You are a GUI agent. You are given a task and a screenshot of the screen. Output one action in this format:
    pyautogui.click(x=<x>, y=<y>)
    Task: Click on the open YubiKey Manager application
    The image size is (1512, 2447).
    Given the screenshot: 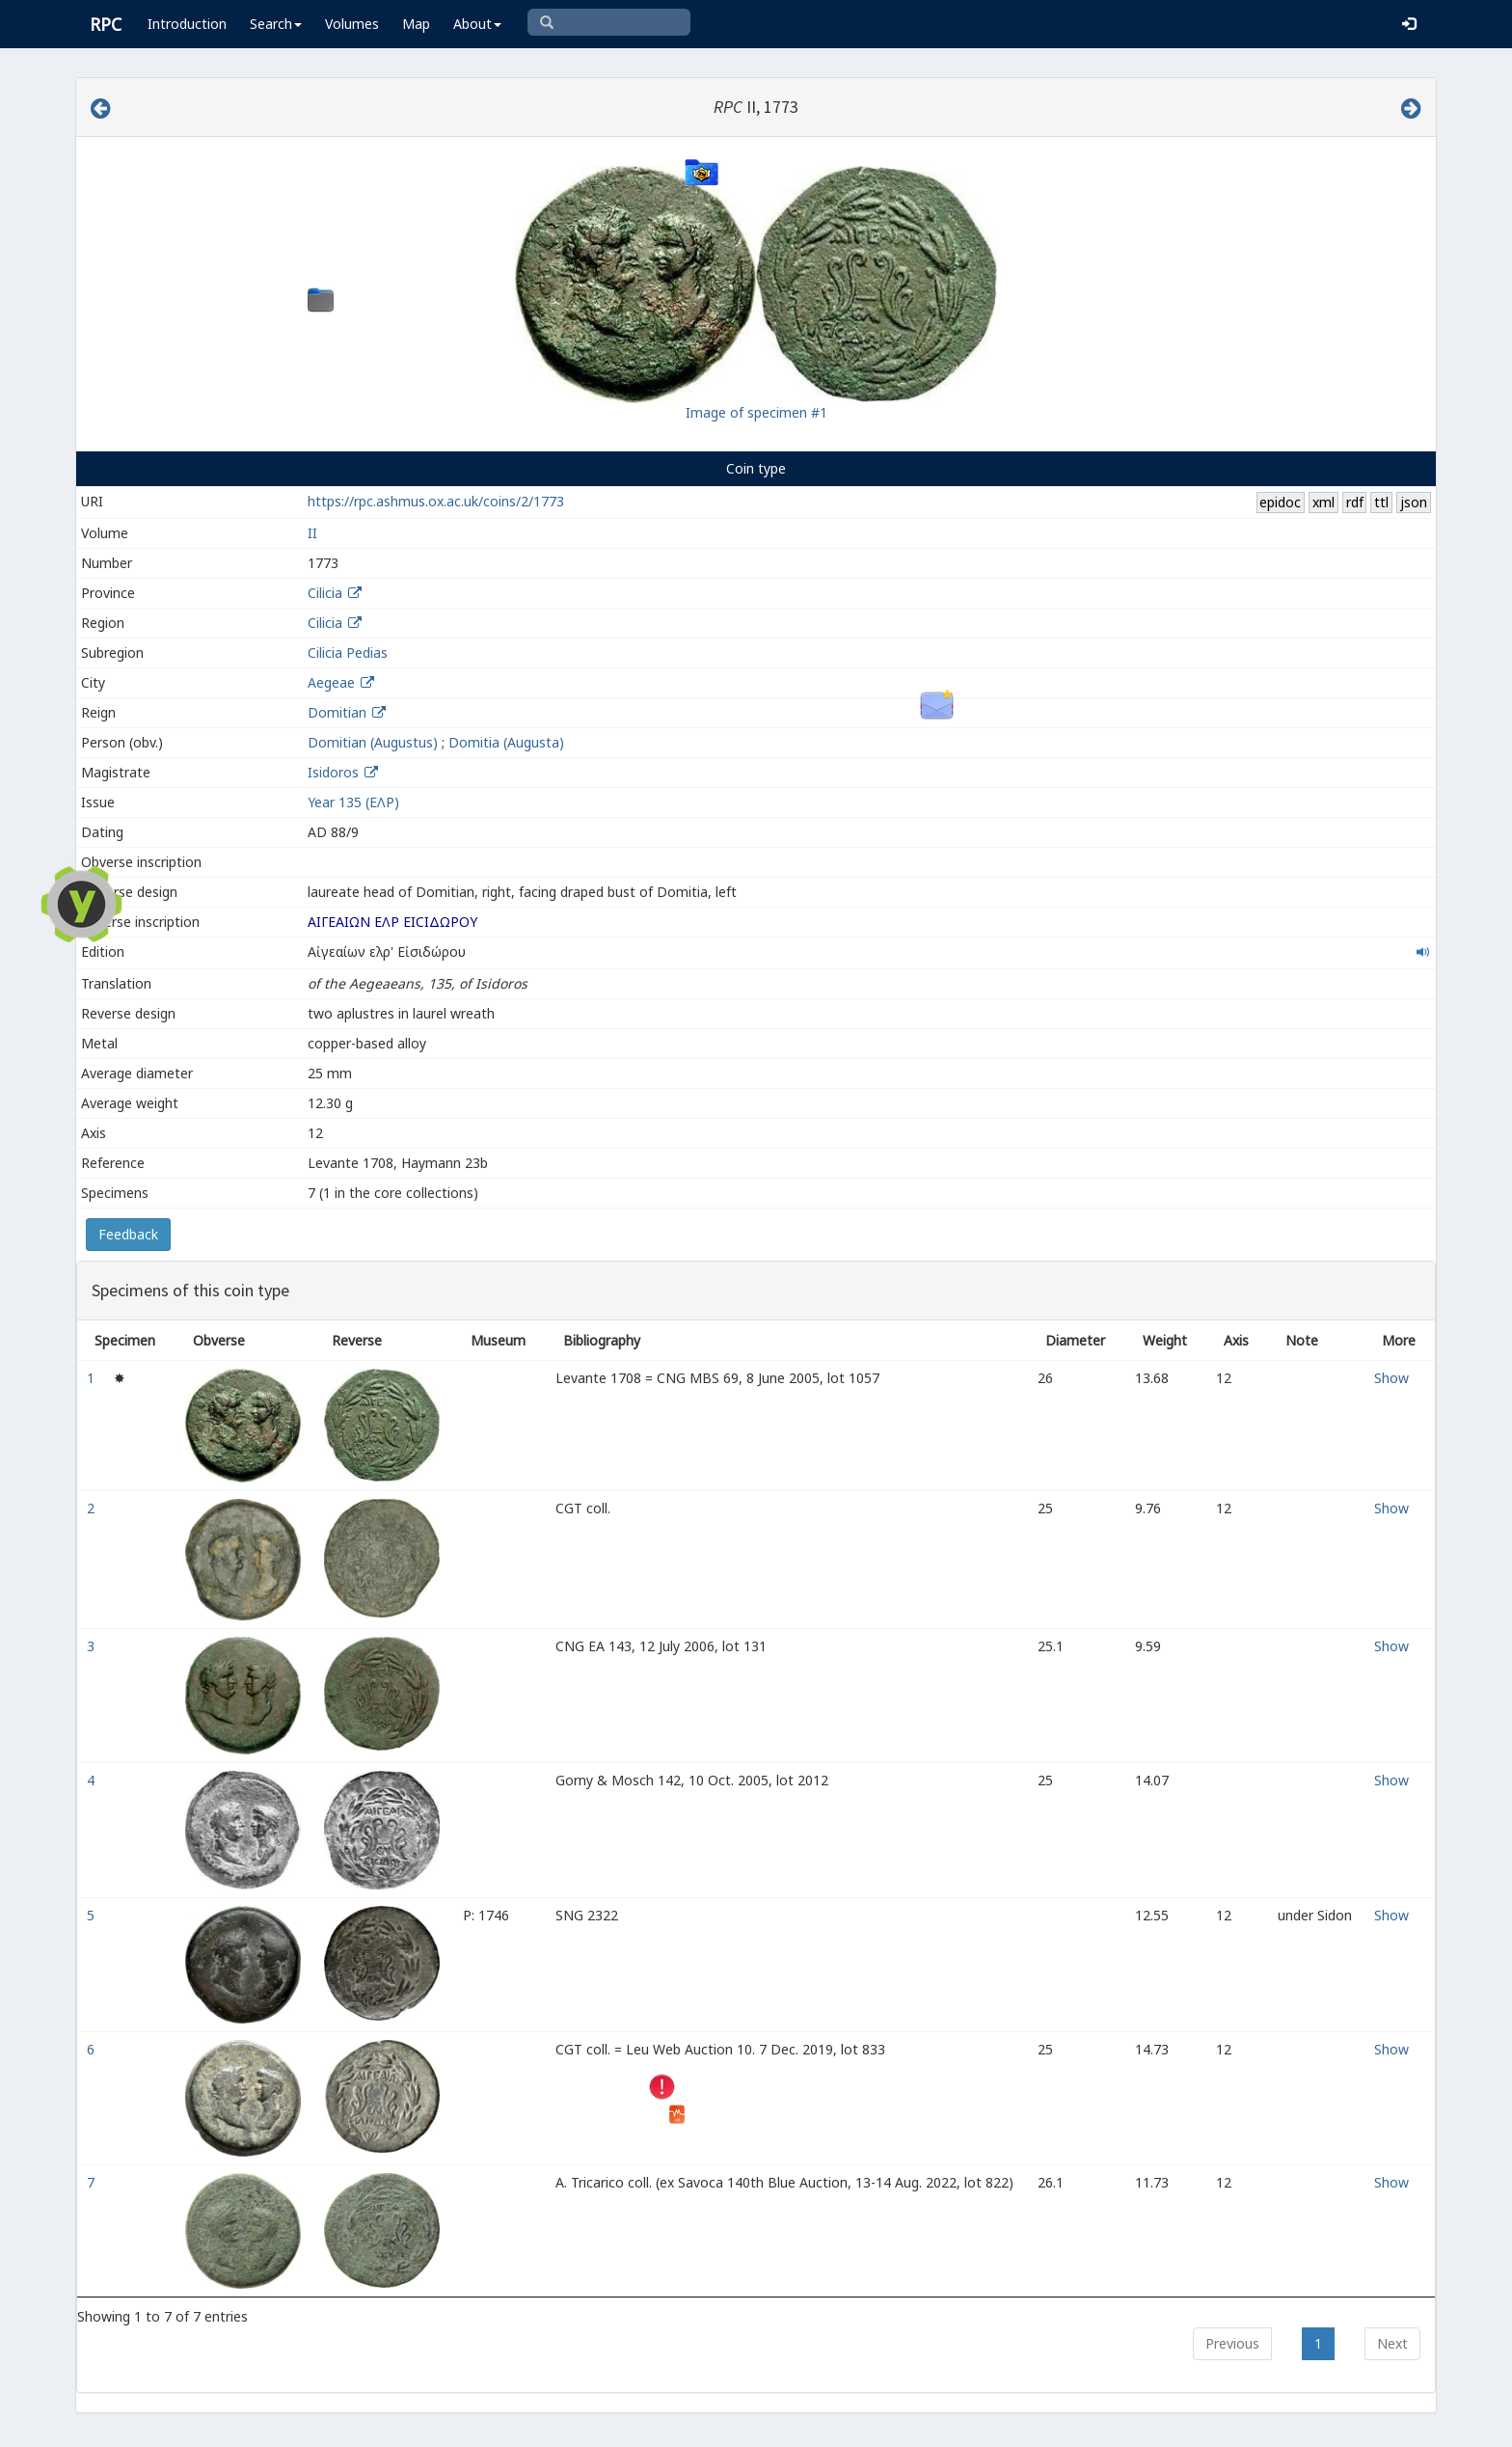 What is the action you would take?
    pyautogui.click(x=81, y=904)
    